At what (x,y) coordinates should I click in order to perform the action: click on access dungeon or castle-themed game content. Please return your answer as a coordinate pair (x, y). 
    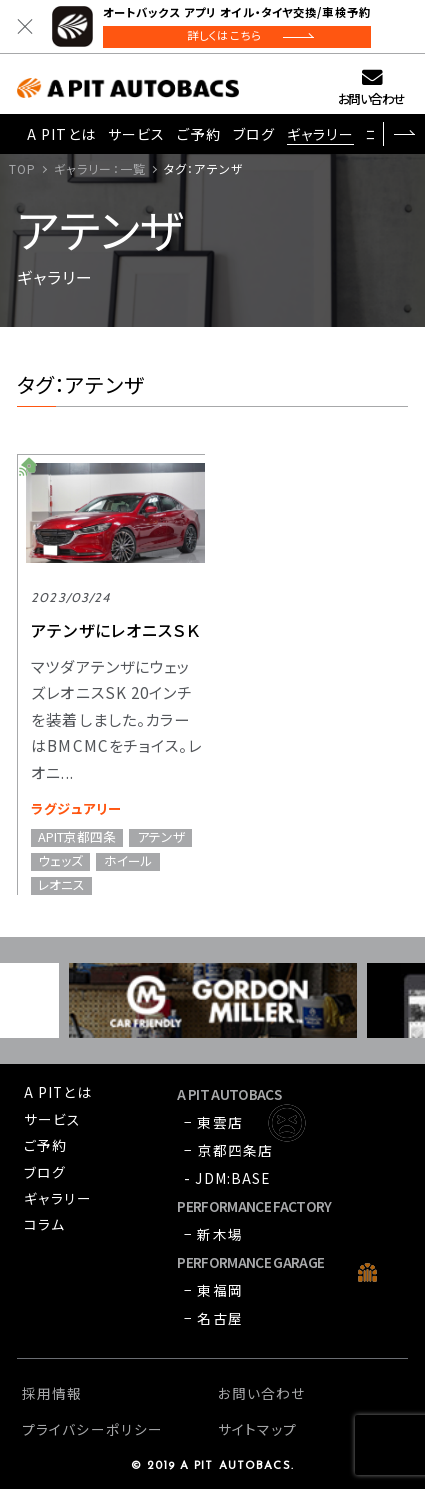
    Looking at the image, I should click on (367, 1272).